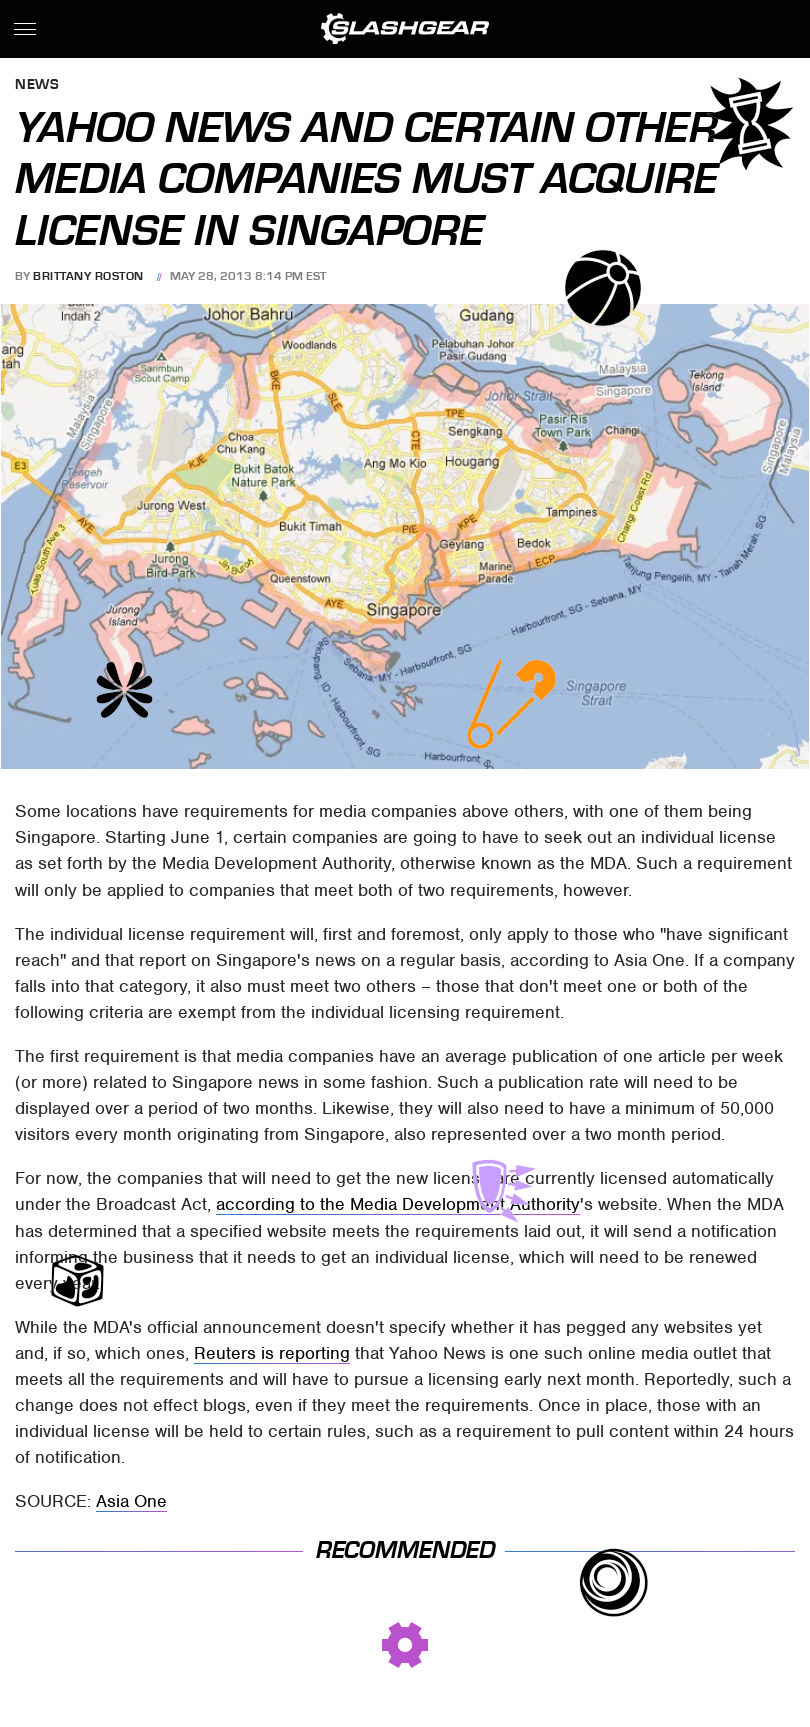 This screenshot has width=810, height=1727. What do you see at coordinates (614, 1582) in the screenshot?
I see `indicates loading or processing state` at bounding box center [614, 1582].